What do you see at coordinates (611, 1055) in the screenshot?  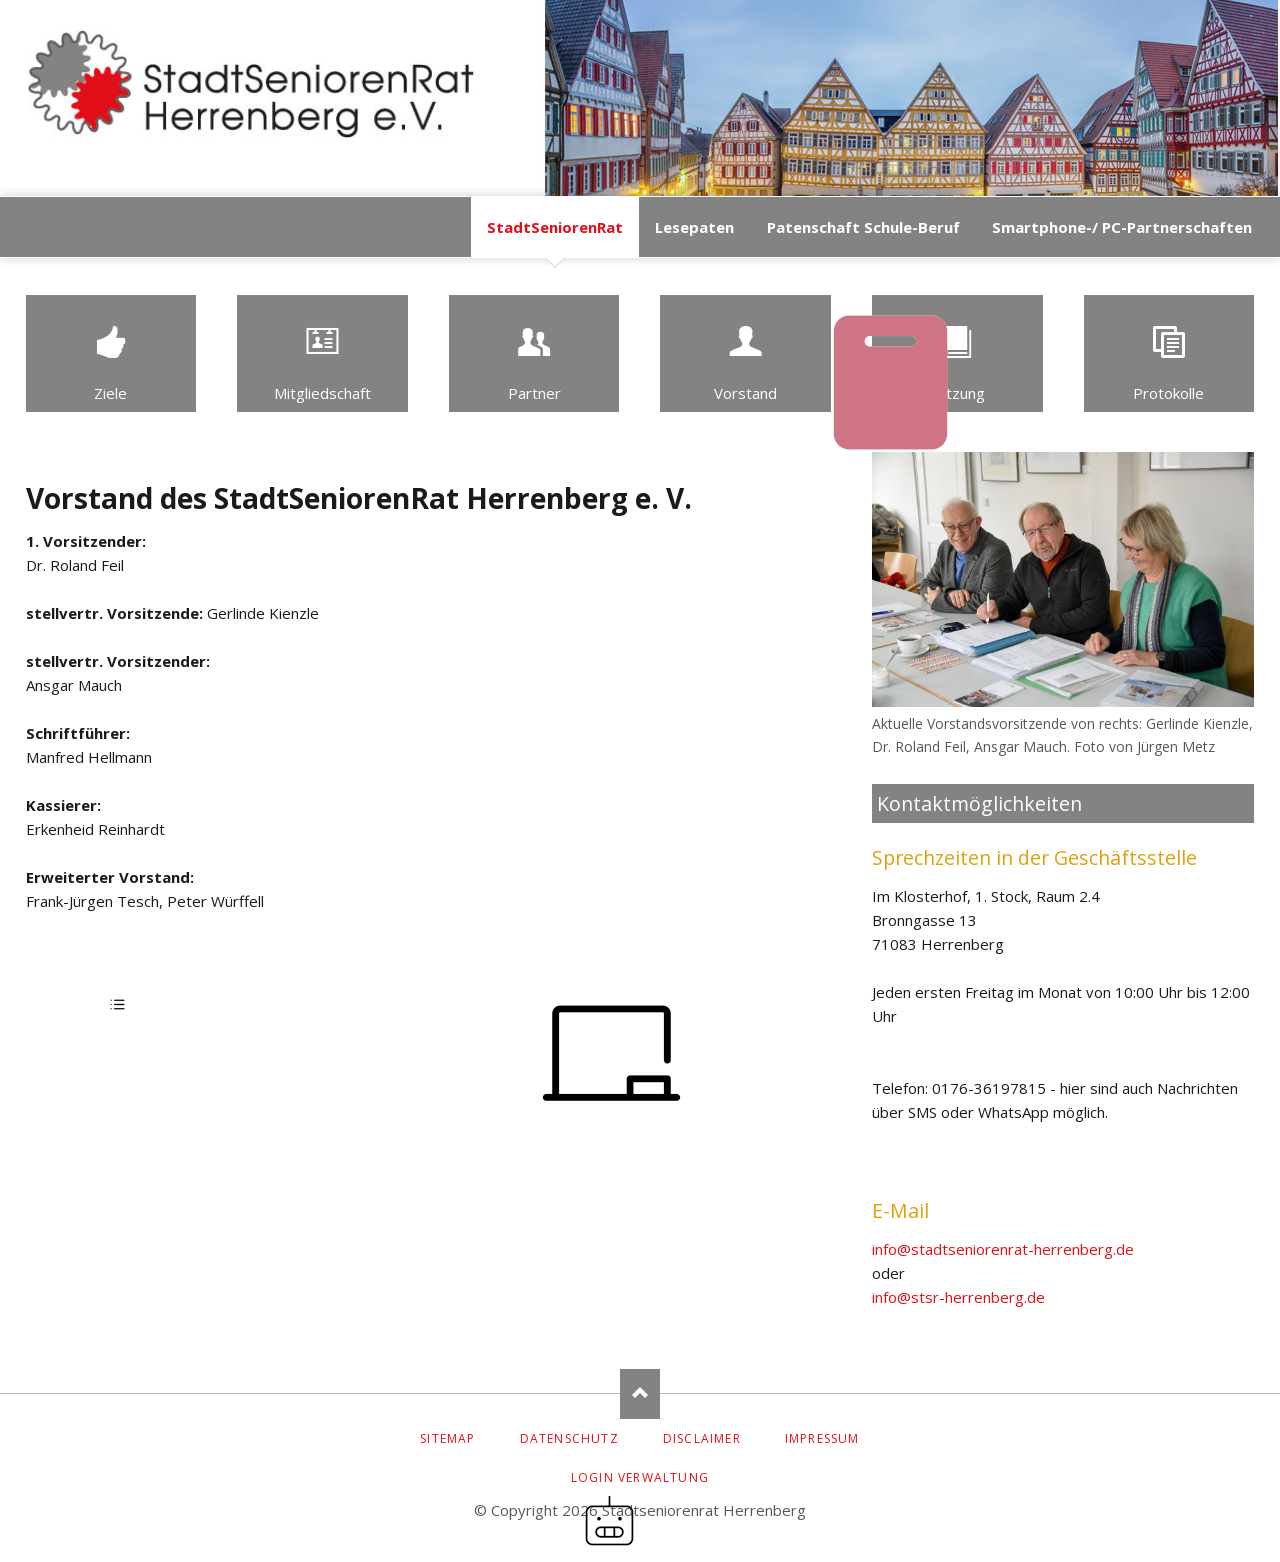 I see `open whiteboard or presentation mode` at bounding box center [611, 1055].